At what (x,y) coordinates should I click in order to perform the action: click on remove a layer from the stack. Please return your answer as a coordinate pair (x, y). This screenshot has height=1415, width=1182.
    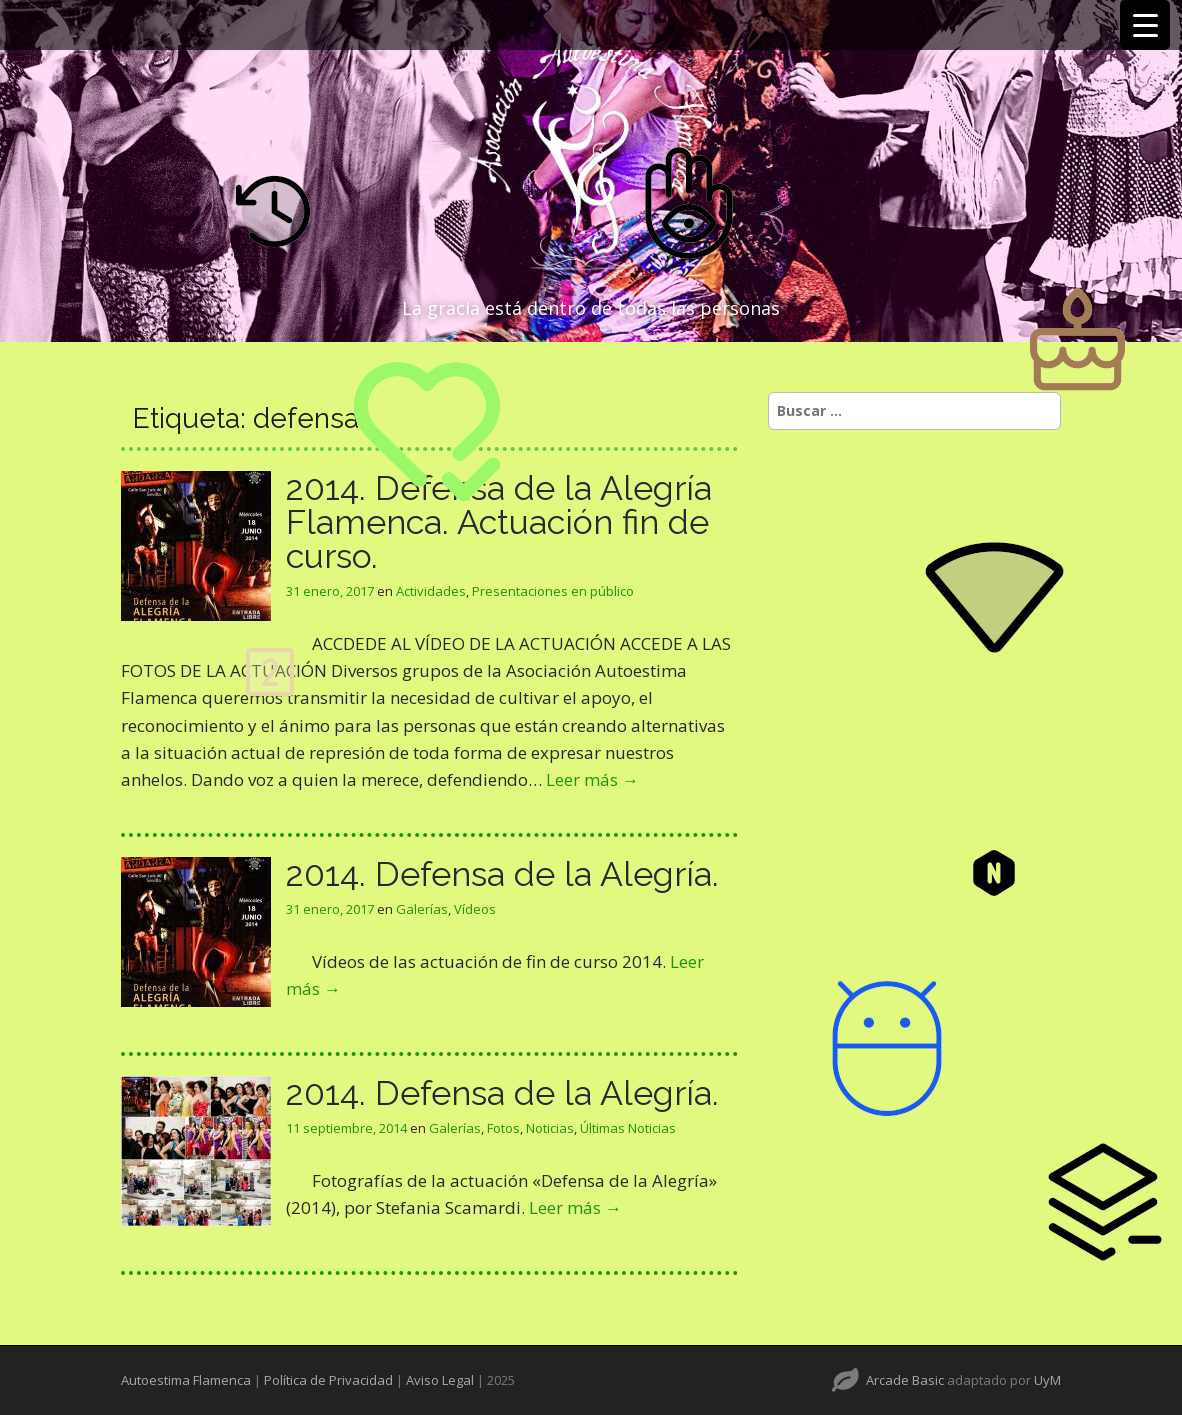
    Looking at the image, I should click on (1103, 1202).